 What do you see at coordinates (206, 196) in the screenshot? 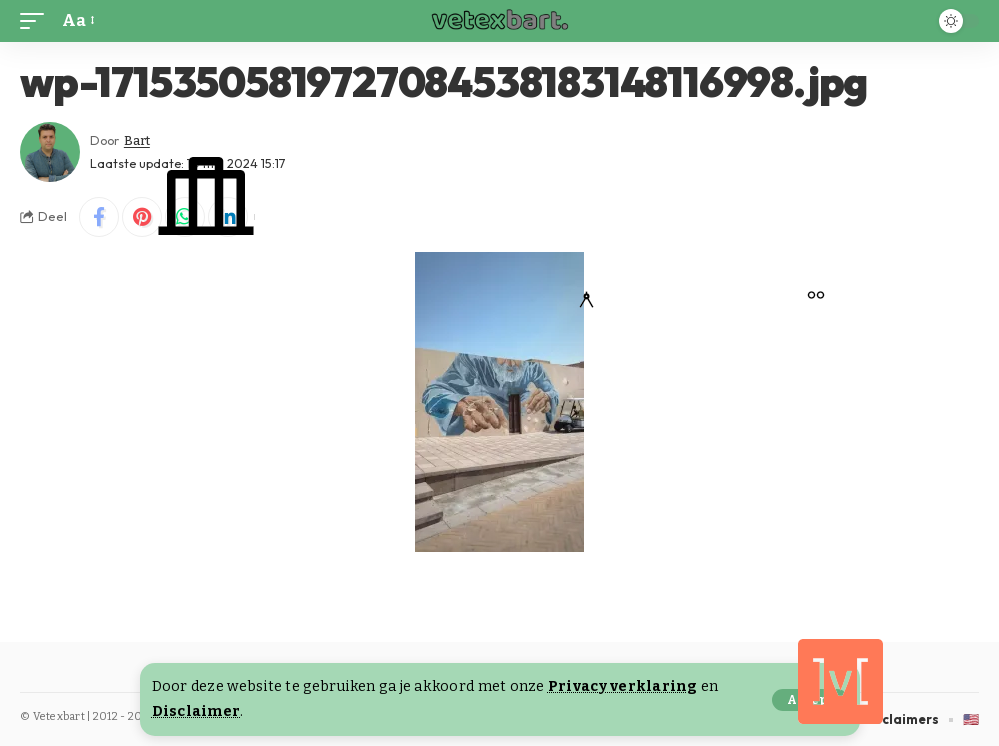
I see `luggage deposit or storage location` at bounding box center [206, 196].